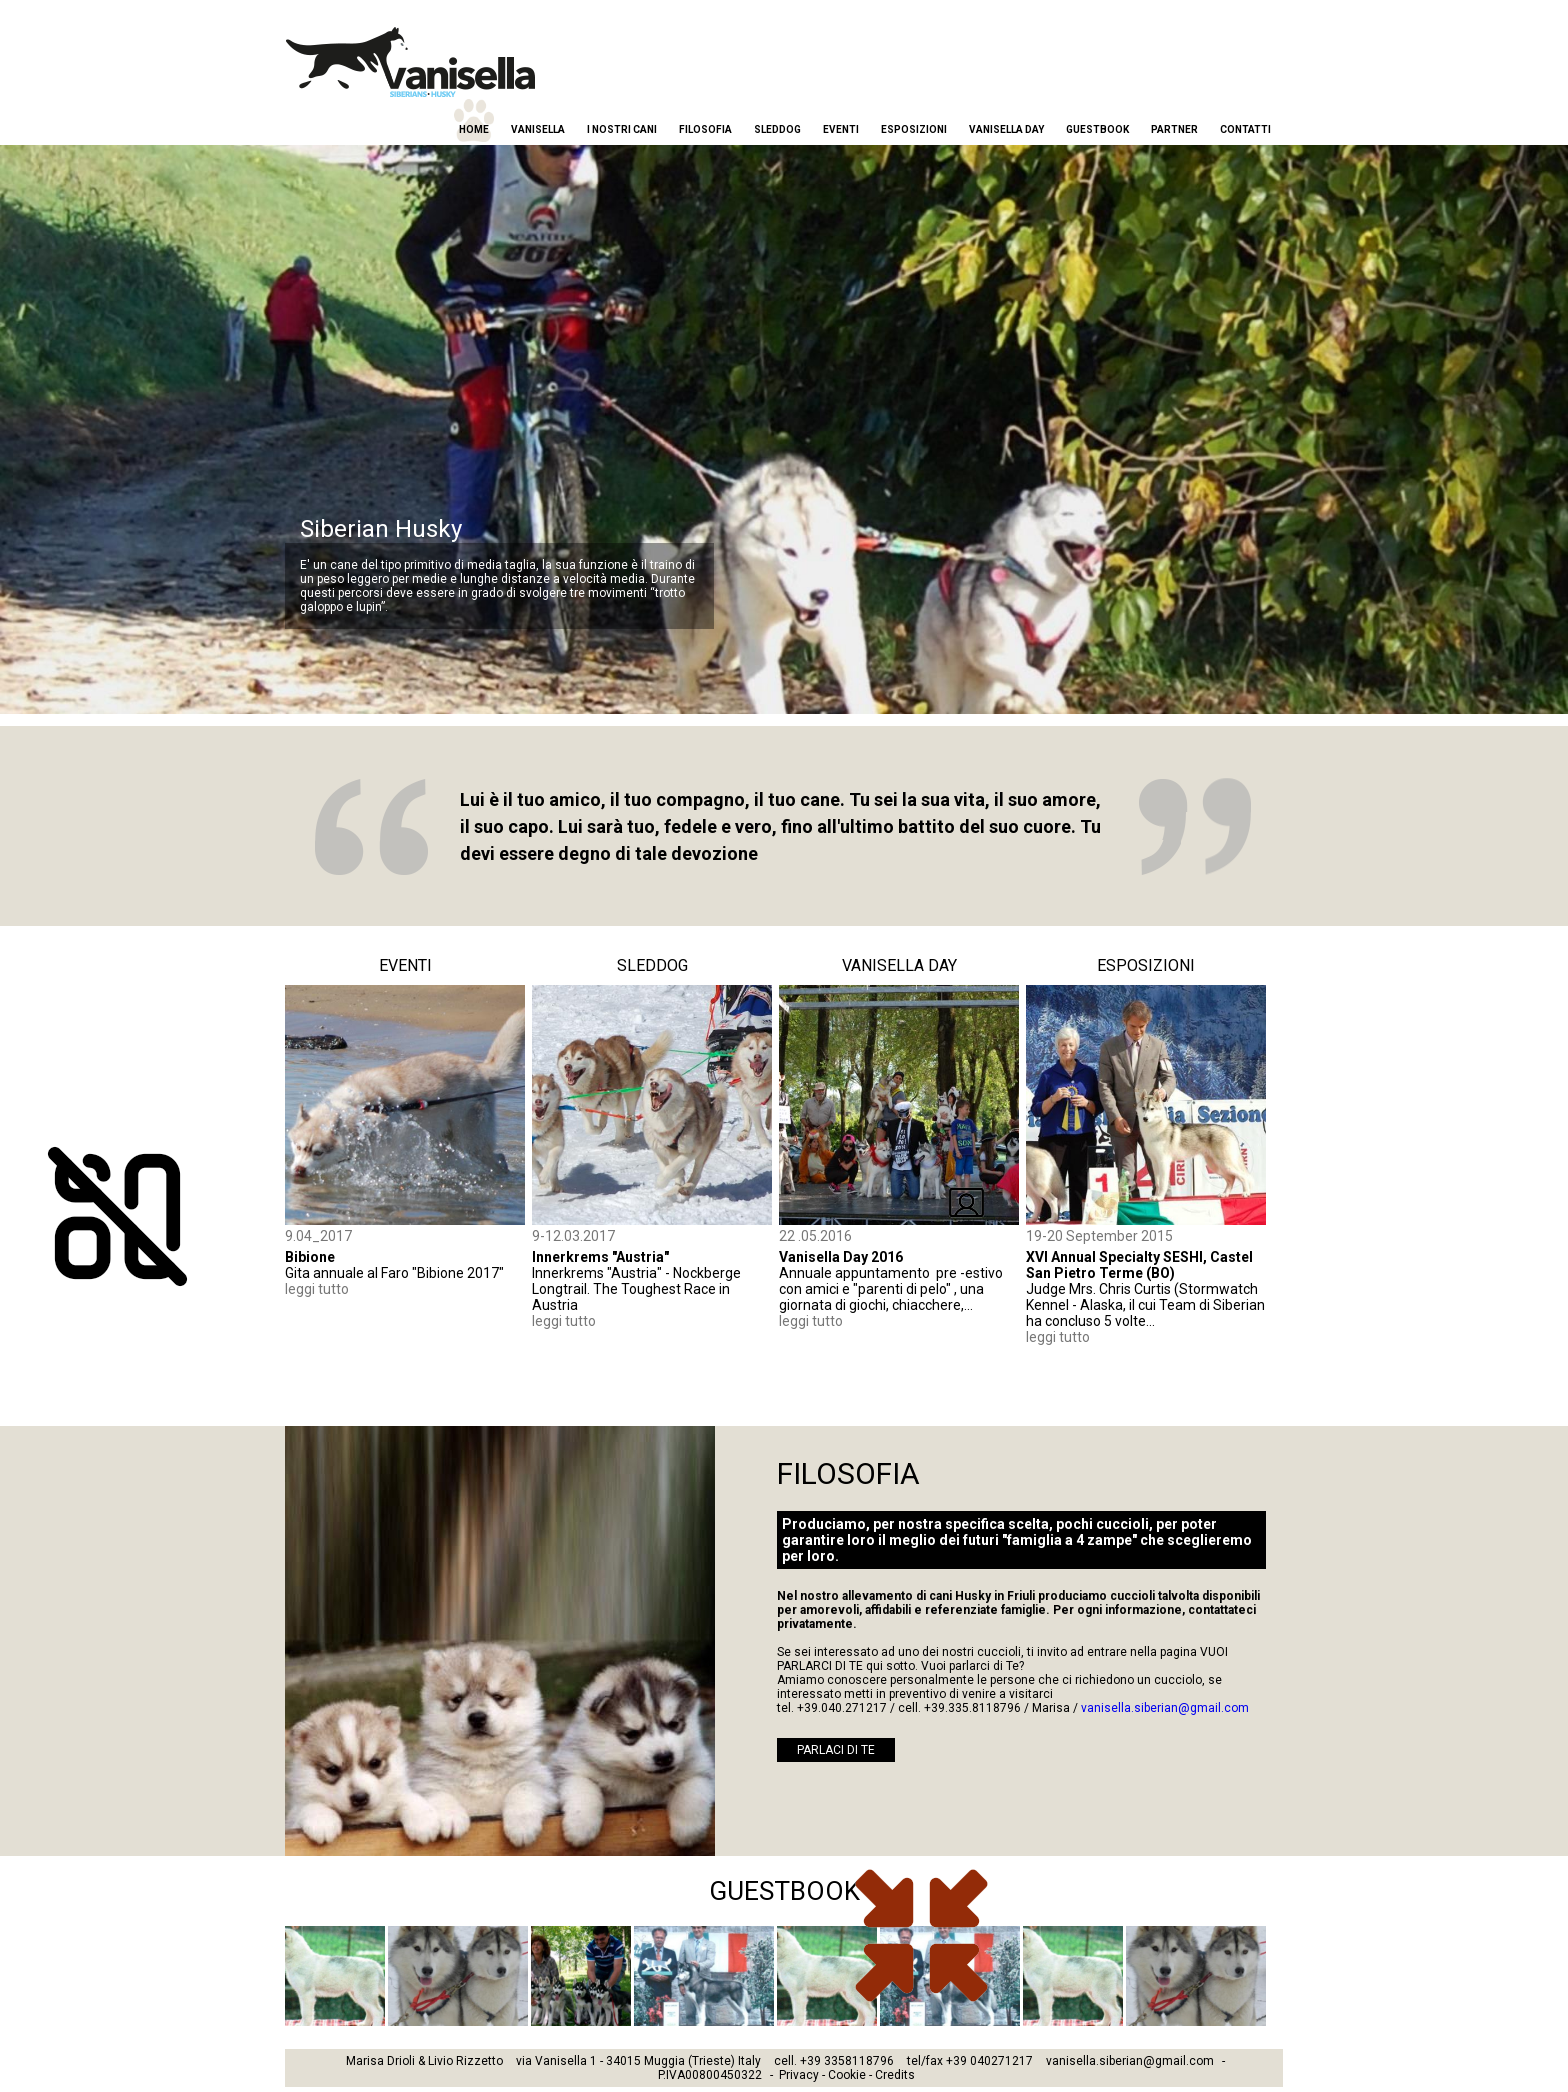  I want to click on exit fullscreen mode, so click(921, 1935).